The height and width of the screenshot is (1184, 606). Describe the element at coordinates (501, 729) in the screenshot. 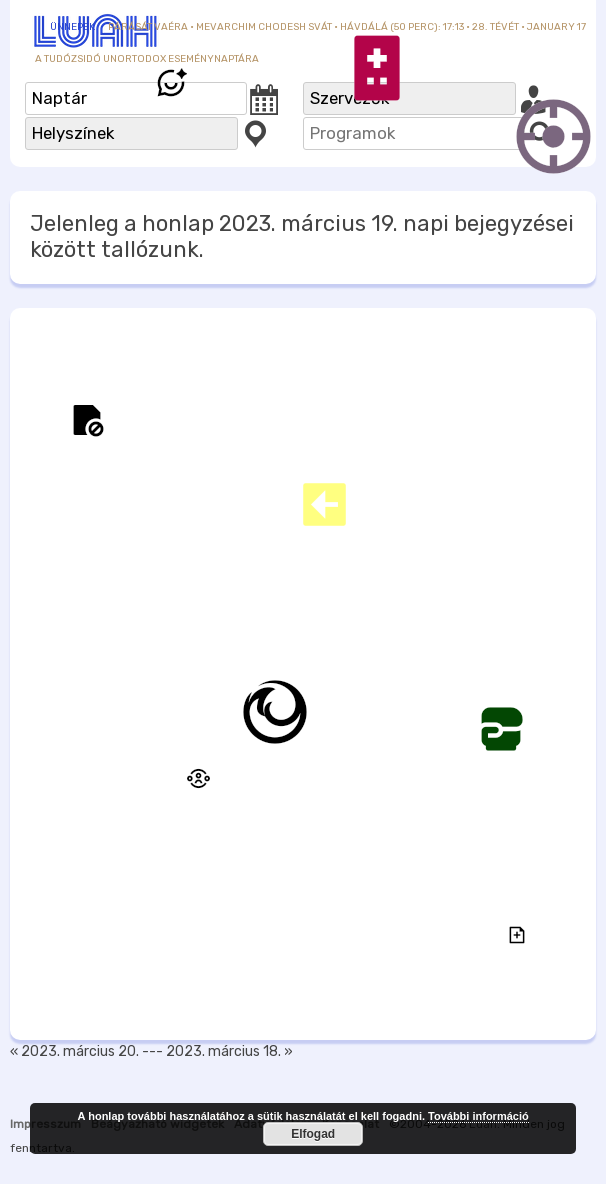

I see `access boxing or combat sports content` at that location.